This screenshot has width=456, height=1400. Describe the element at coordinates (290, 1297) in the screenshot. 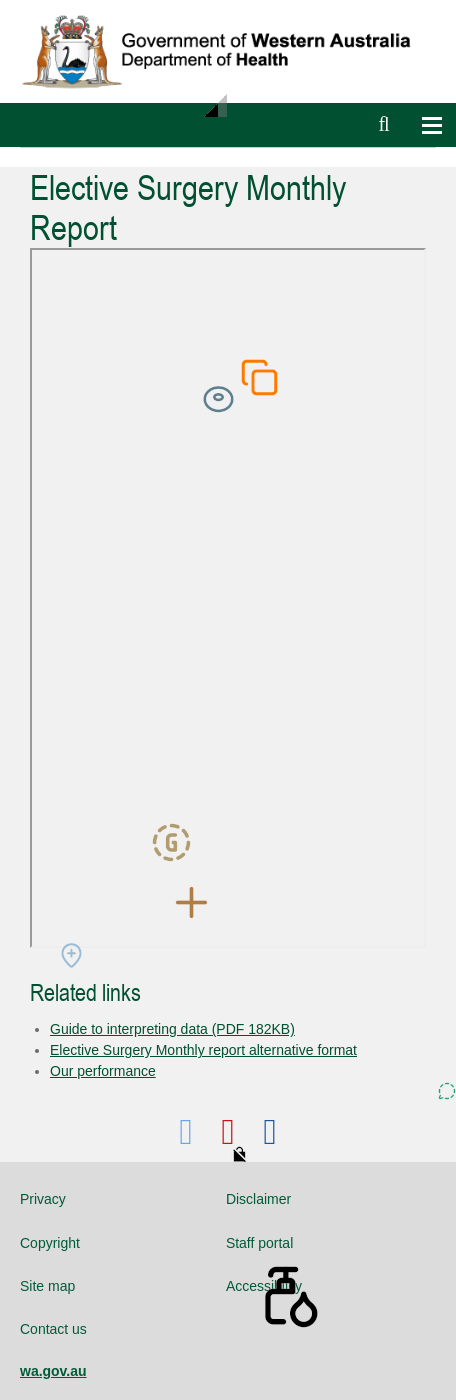

I see `access hand sanitizer or soap dispenser location` at that location.